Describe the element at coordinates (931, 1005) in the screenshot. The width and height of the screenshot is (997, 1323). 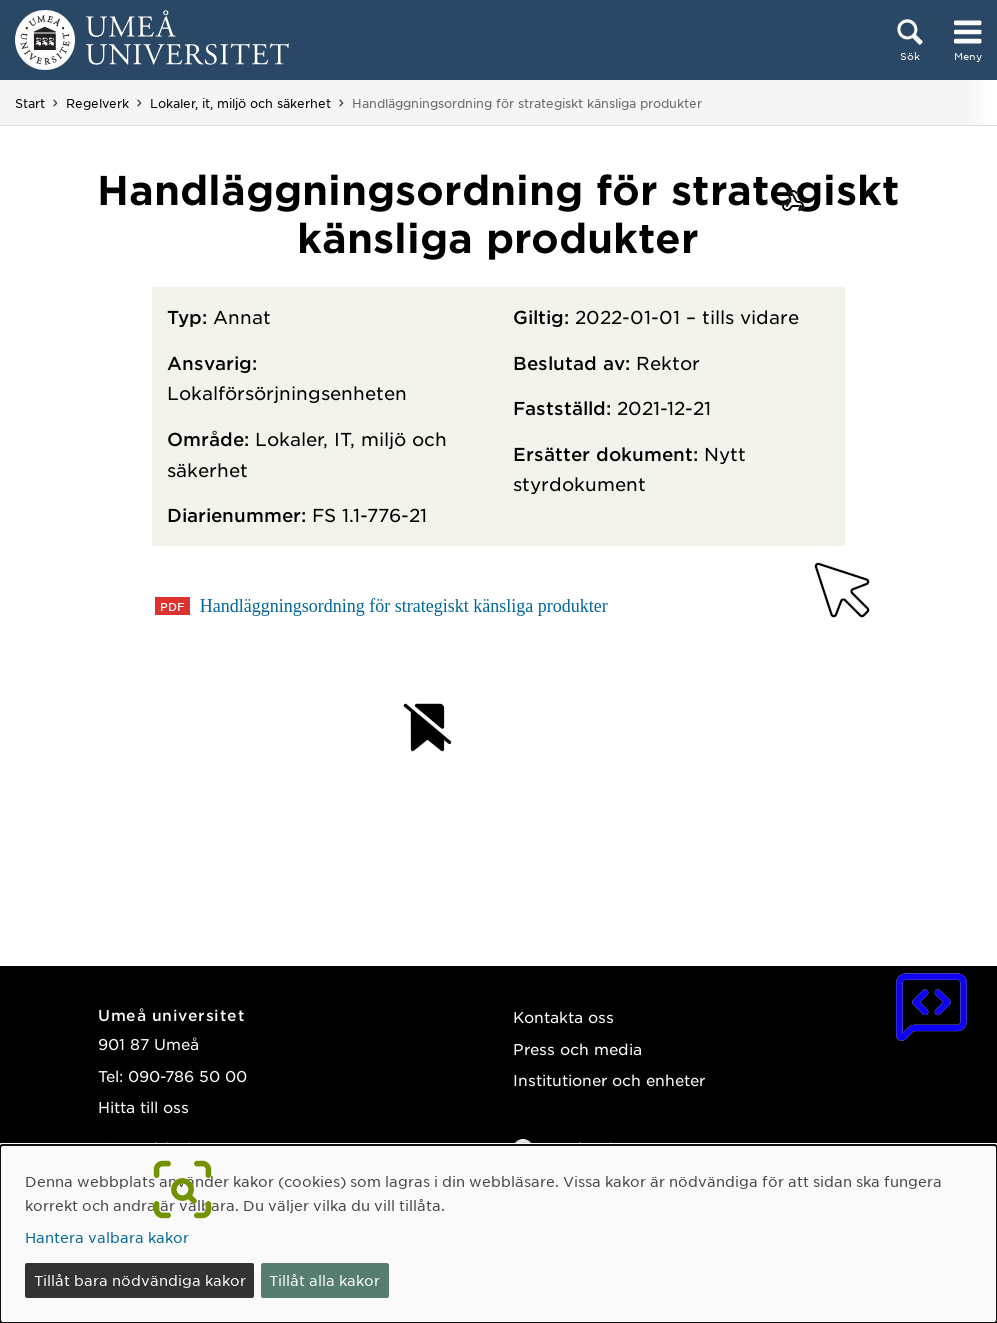
I see `view code snippets in chat` at that location.